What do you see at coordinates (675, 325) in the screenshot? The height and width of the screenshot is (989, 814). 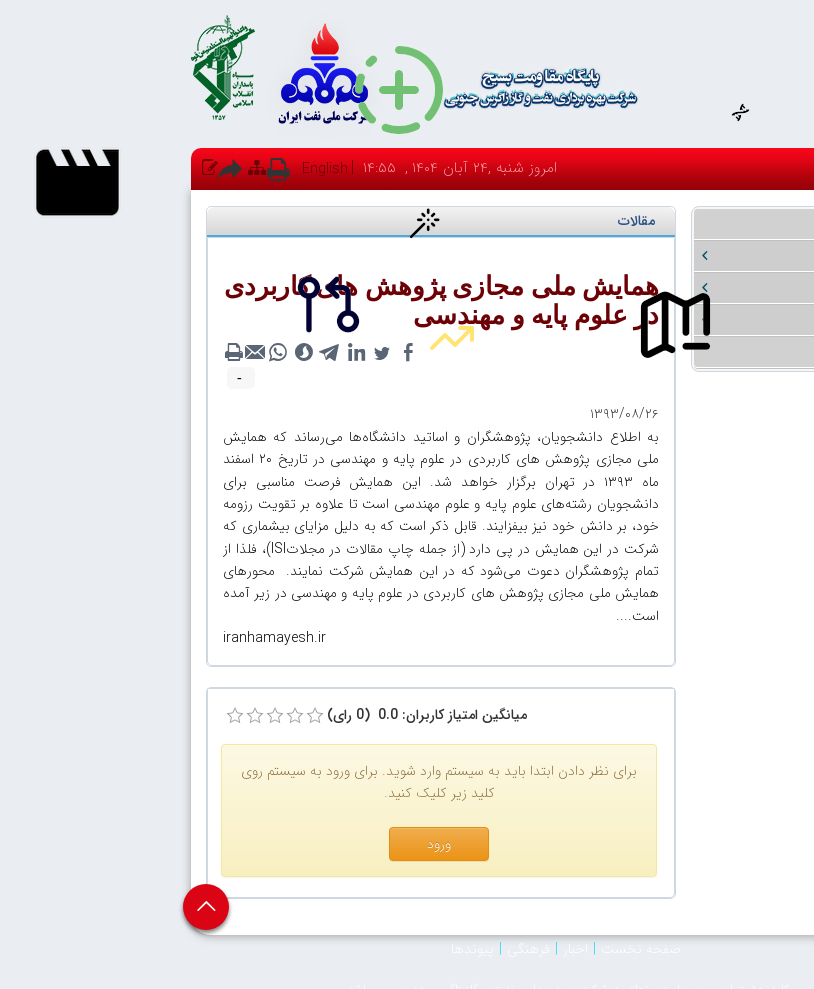 I see `remove a location from the map` at bounding box center [675, 325].